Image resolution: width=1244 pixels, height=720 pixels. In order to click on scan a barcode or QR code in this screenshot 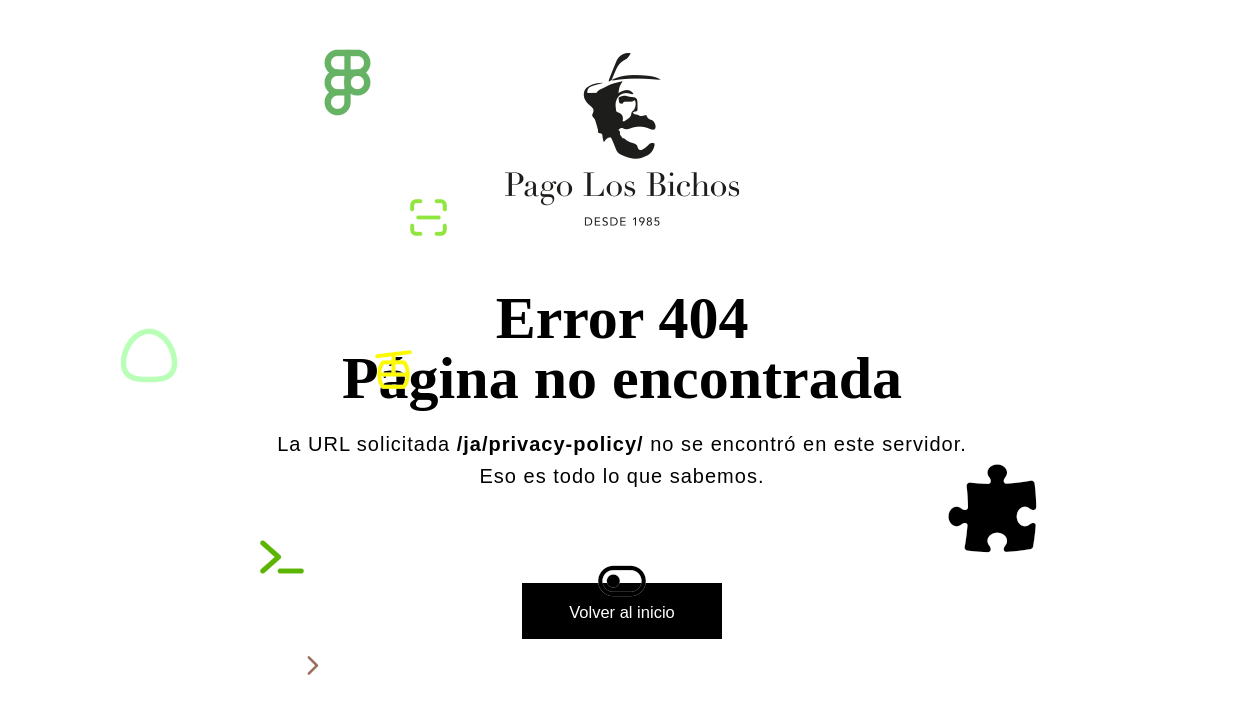, I will do `click(428, 217)`.